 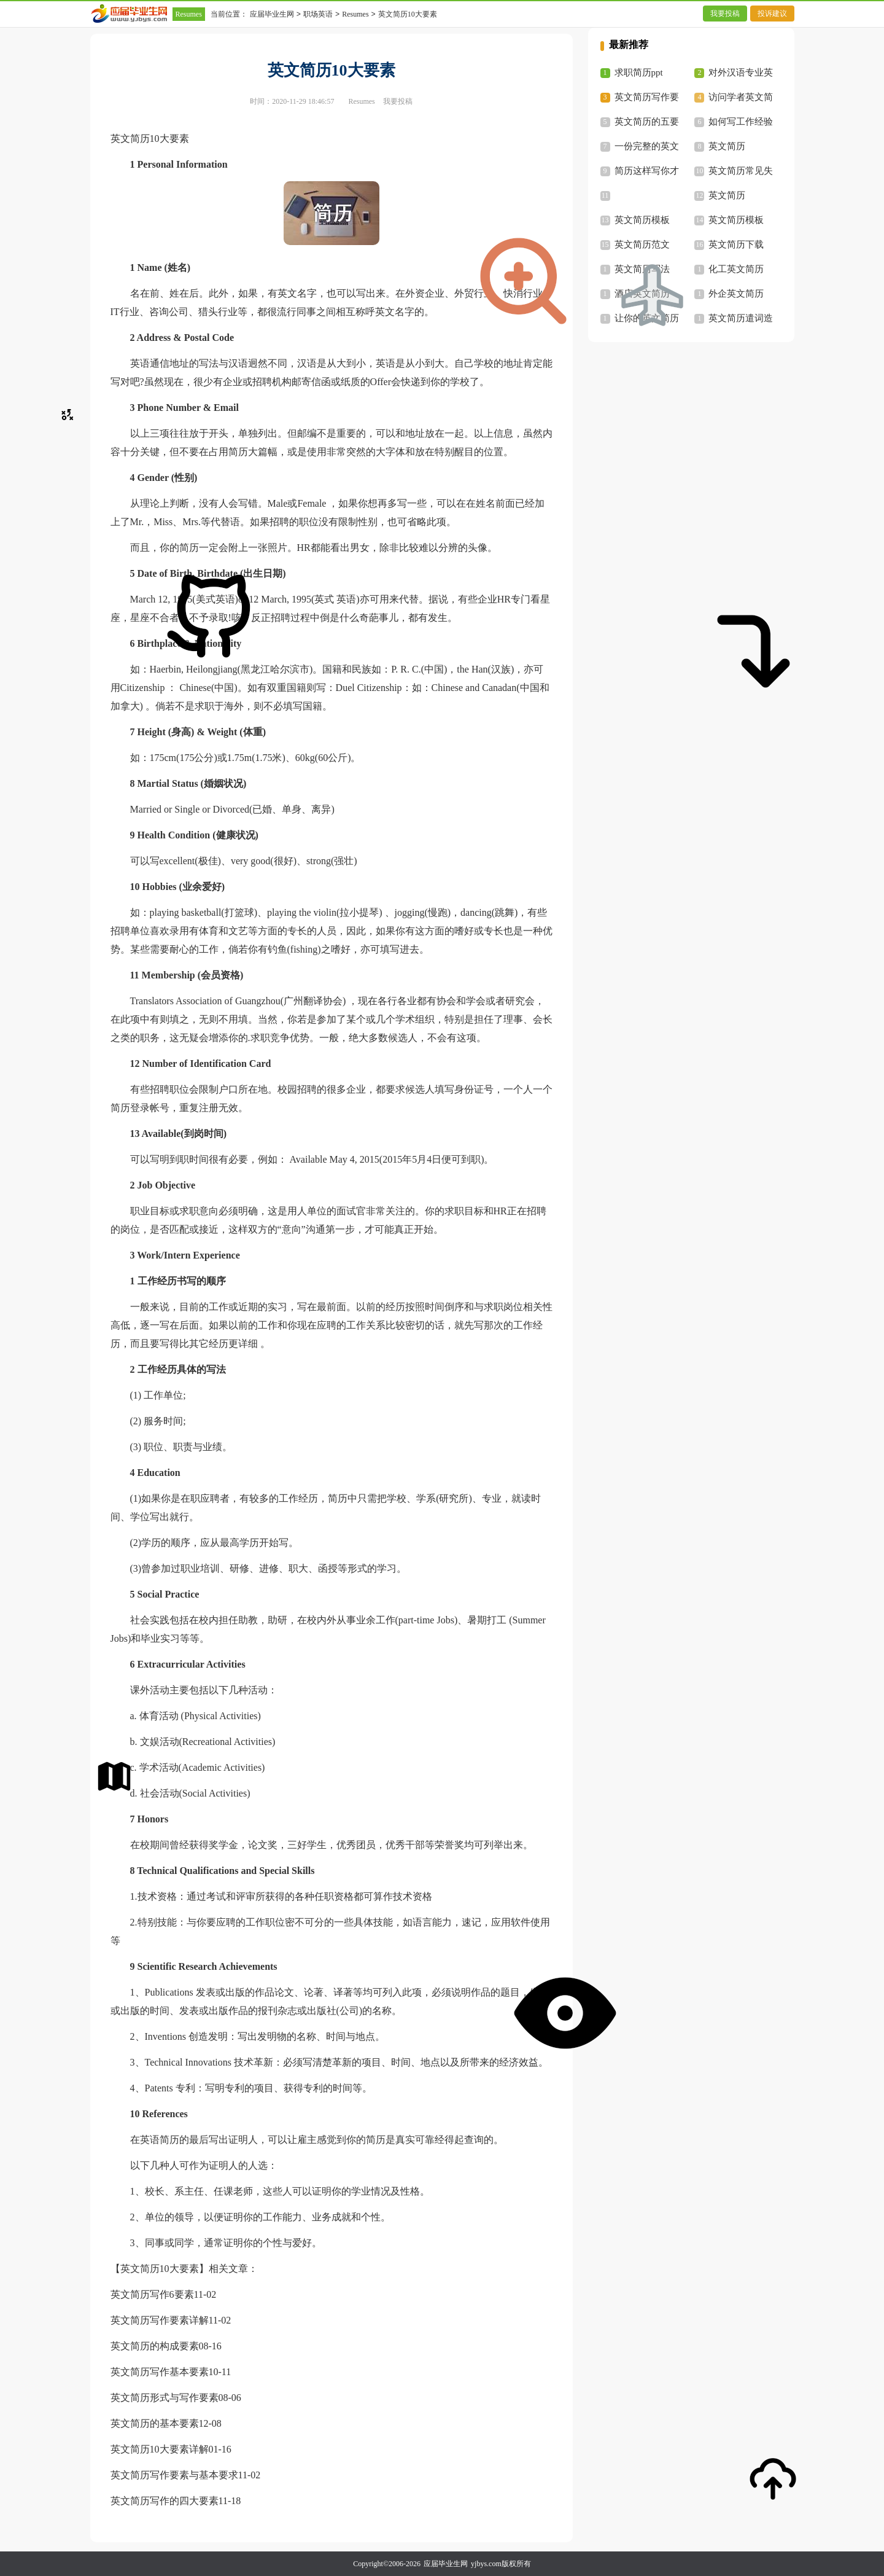 What do you see at coordinates (67, 415) in the screenshot?
I see `view strategy or game plan` at bounding box center [67, 415].